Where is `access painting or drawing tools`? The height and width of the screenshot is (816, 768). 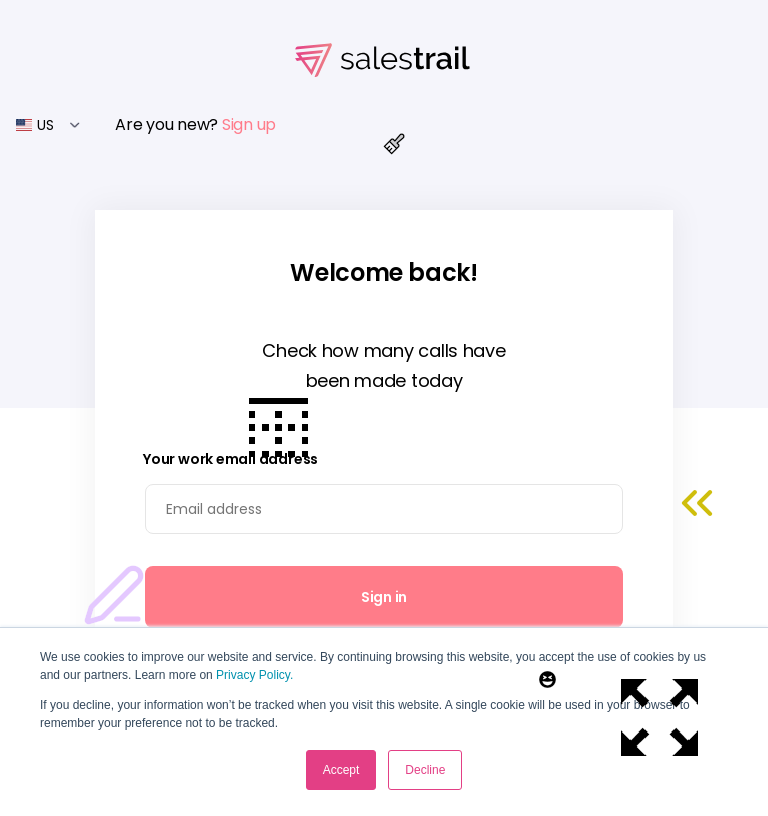 access painting or drawing tools is located at coordinates (394, 143).